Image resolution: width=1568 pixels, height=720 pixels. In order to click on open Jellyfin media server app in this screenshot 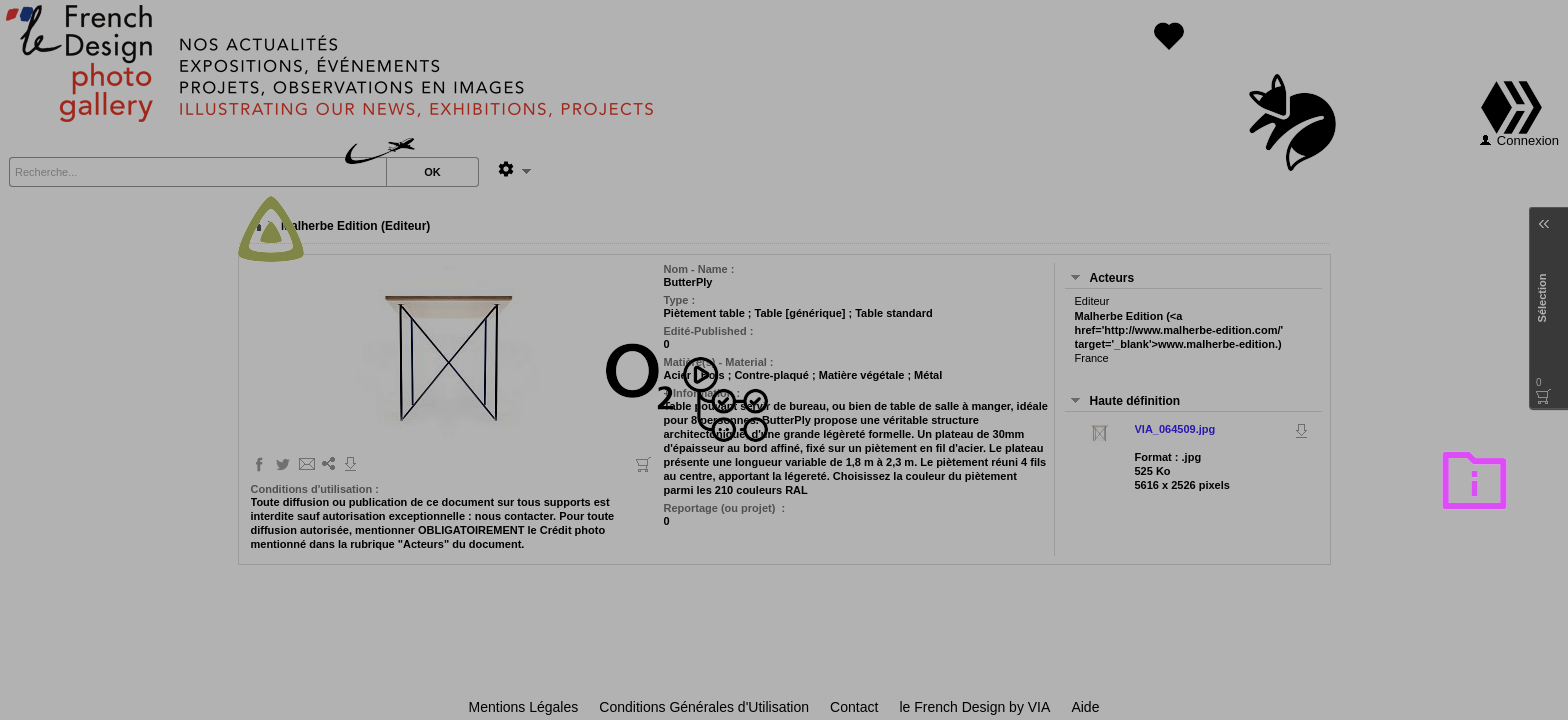, I will do `click(271, 229)`.